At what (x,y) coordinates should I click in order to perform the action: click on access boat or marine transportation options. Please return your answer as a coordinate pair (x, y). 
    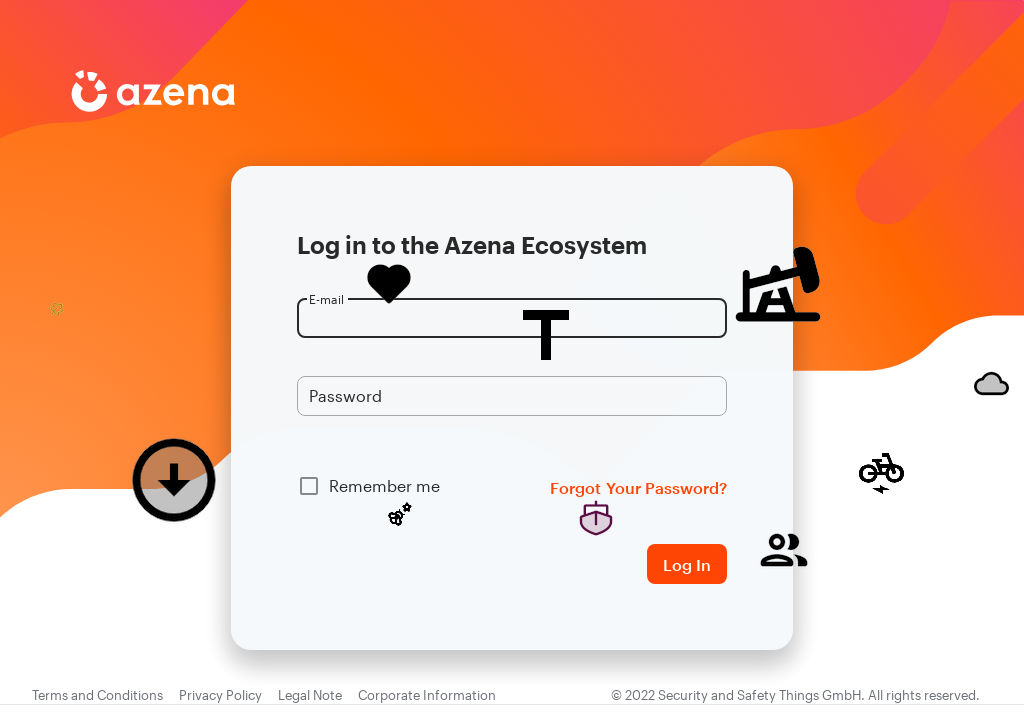
    Looking at the image, I should click on (596, 518).